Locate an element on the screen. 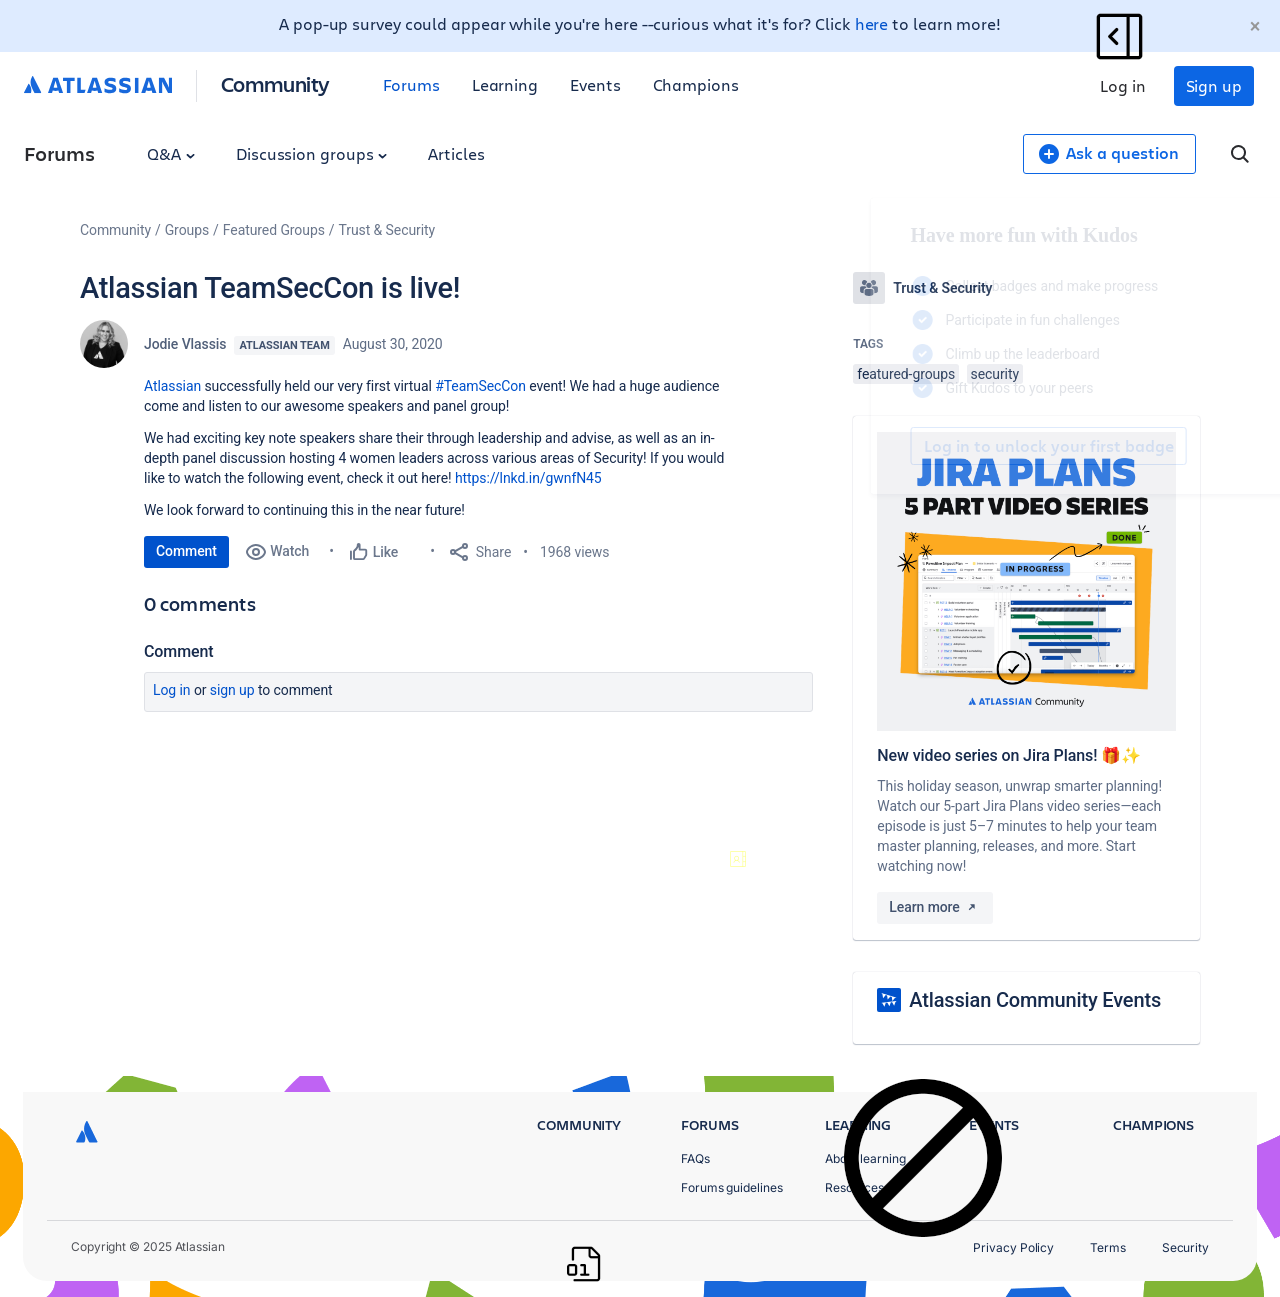 The height and width of the screenshot is (1297, 1280). access your contacts or address book is located at coordinates (738, 859).